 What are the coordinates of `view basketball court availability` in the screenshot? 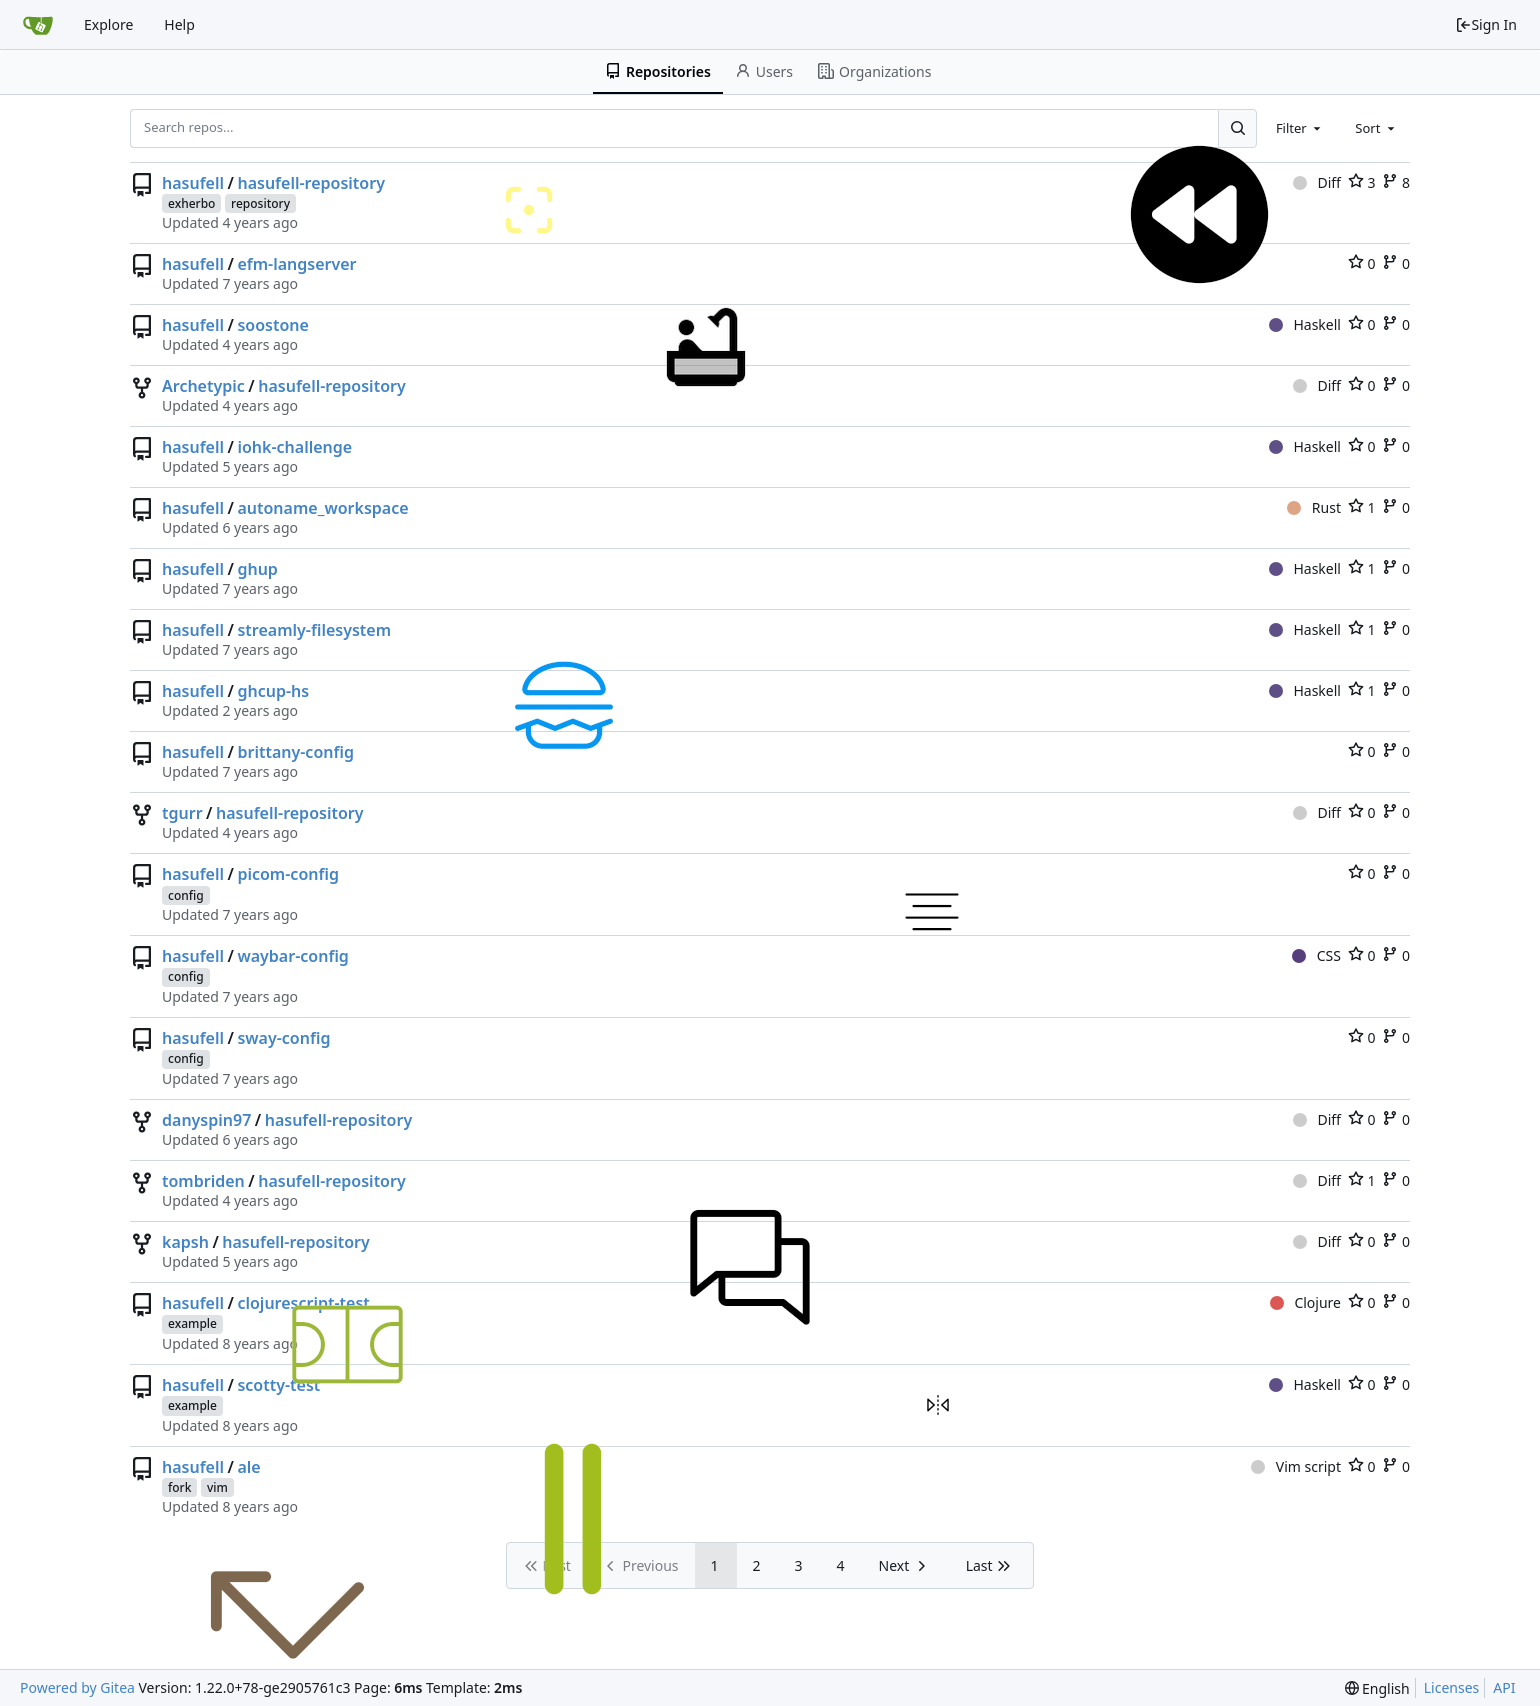 It's located at (347, 1344).